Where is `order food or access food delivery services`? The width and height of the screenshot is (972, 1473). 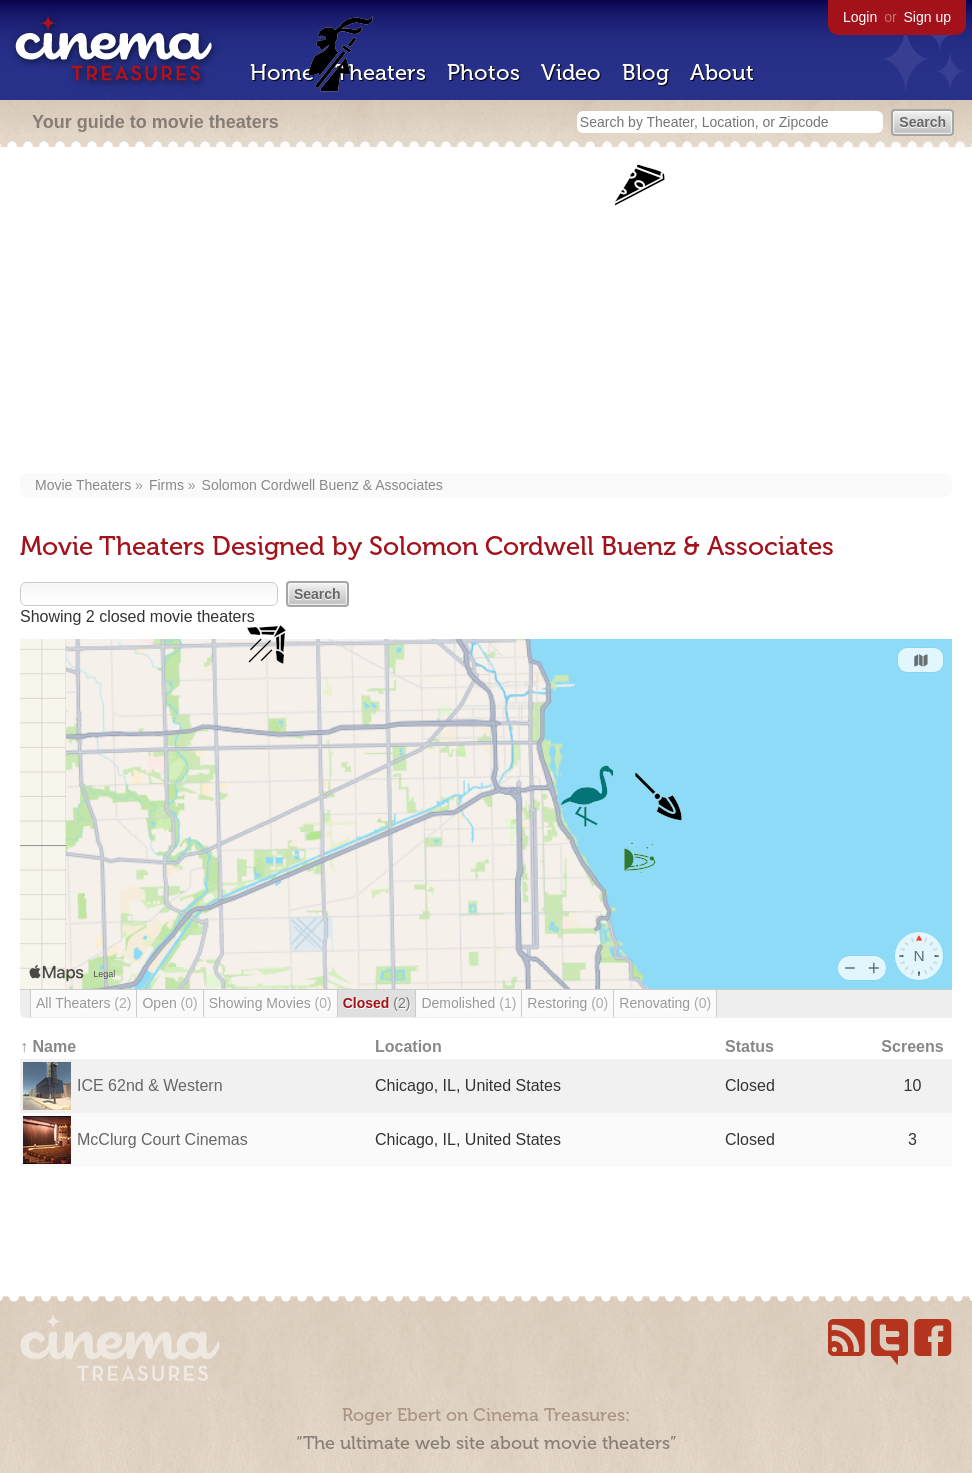 order food or access food delivery services is located at coordinates (639, 184).